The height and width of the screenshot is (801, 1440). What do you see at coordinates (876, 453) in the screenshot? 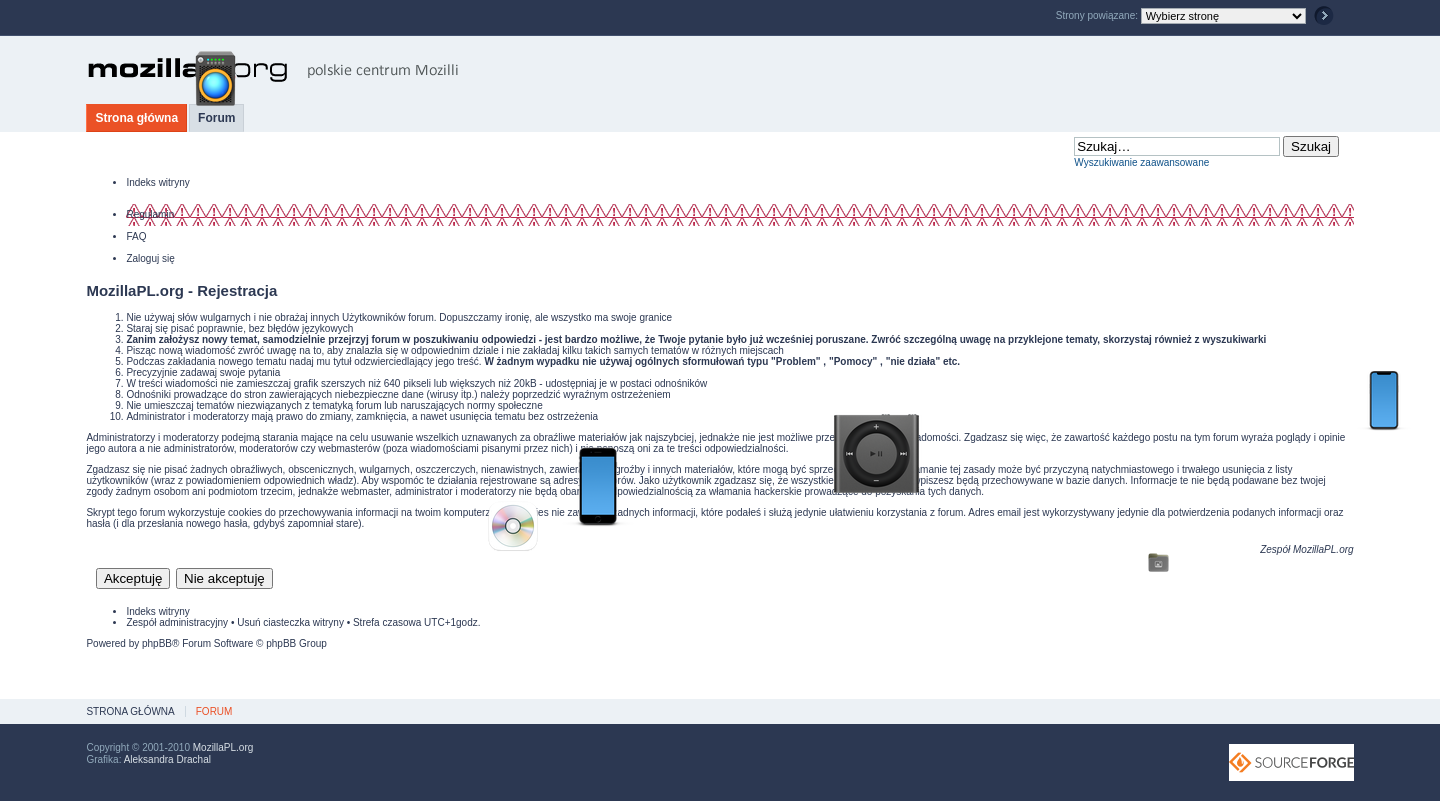
I see `iPod shuffle device in space gray` at bounding box center [876, 453].